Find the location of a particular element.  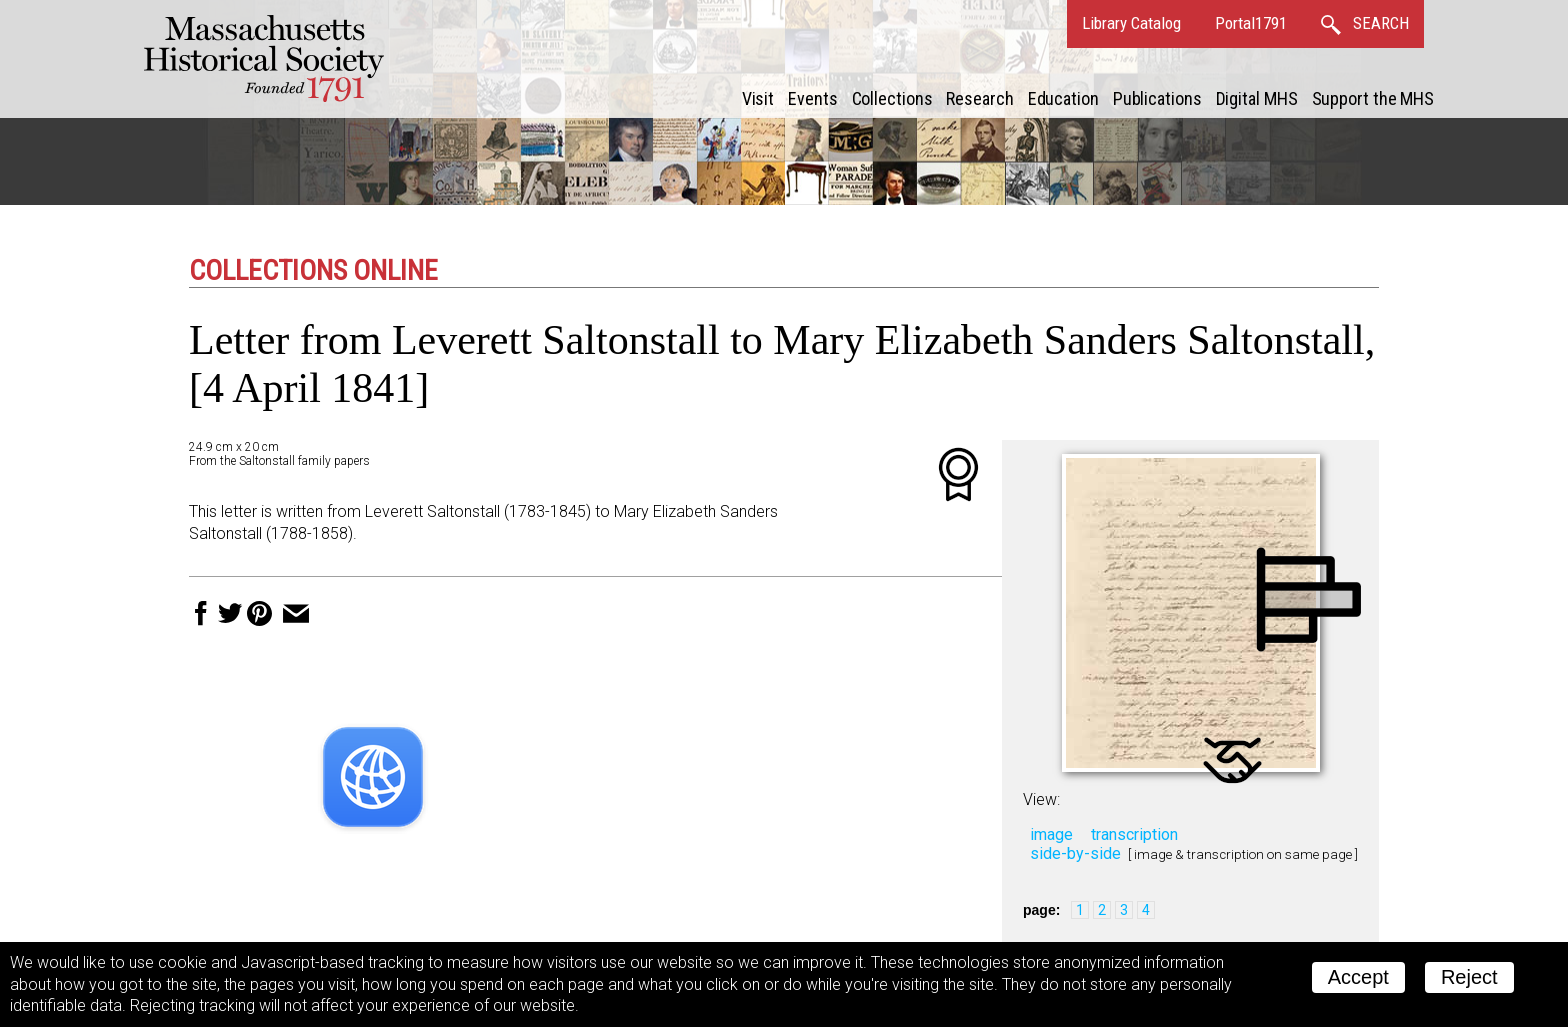

view achievements or awards is located at coordinates (958, 474).